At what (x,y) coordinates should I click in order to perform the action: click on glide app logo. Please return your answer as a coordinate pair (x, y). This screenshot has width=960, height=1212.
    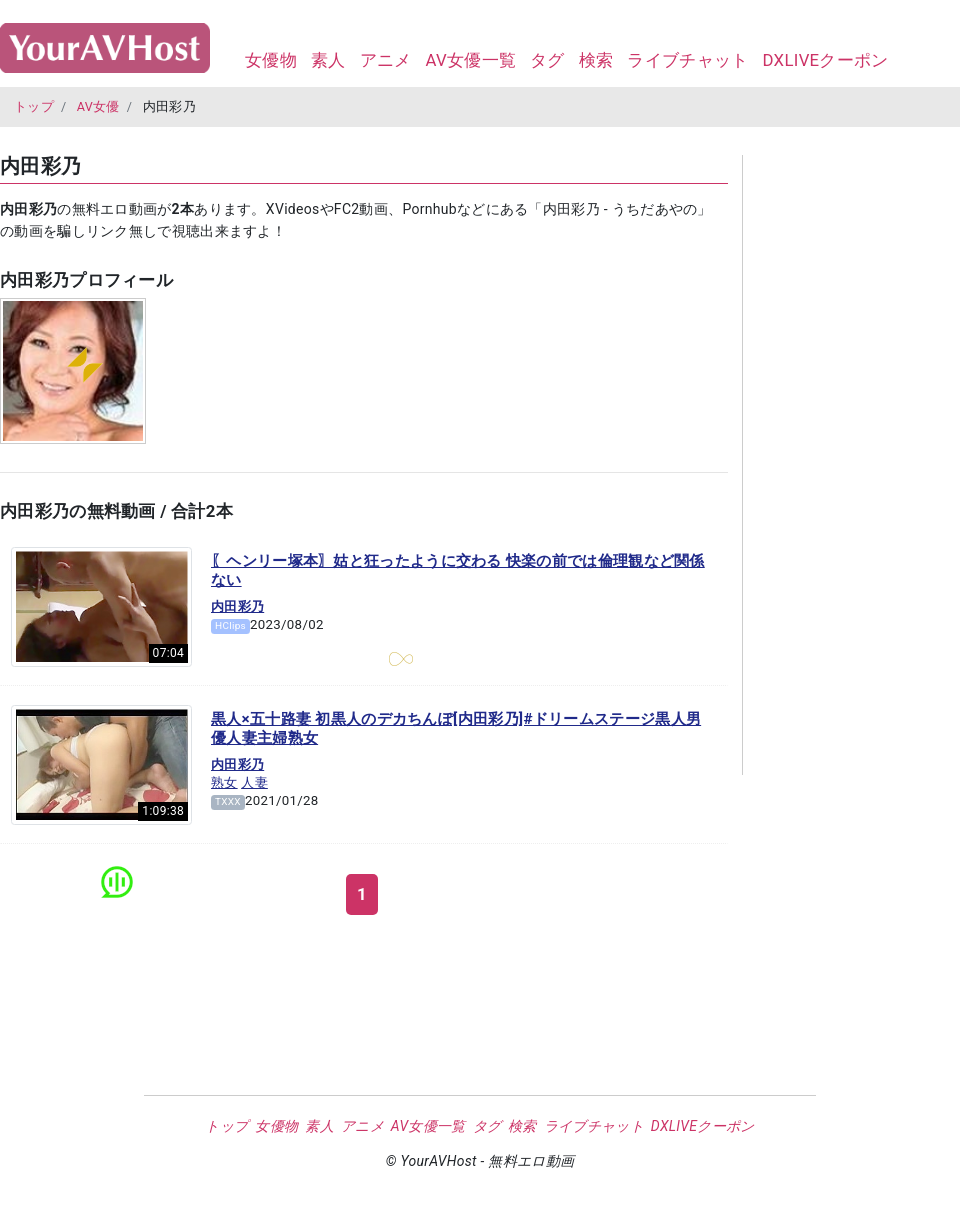
    Looking at the image, I should click on (85, 365).